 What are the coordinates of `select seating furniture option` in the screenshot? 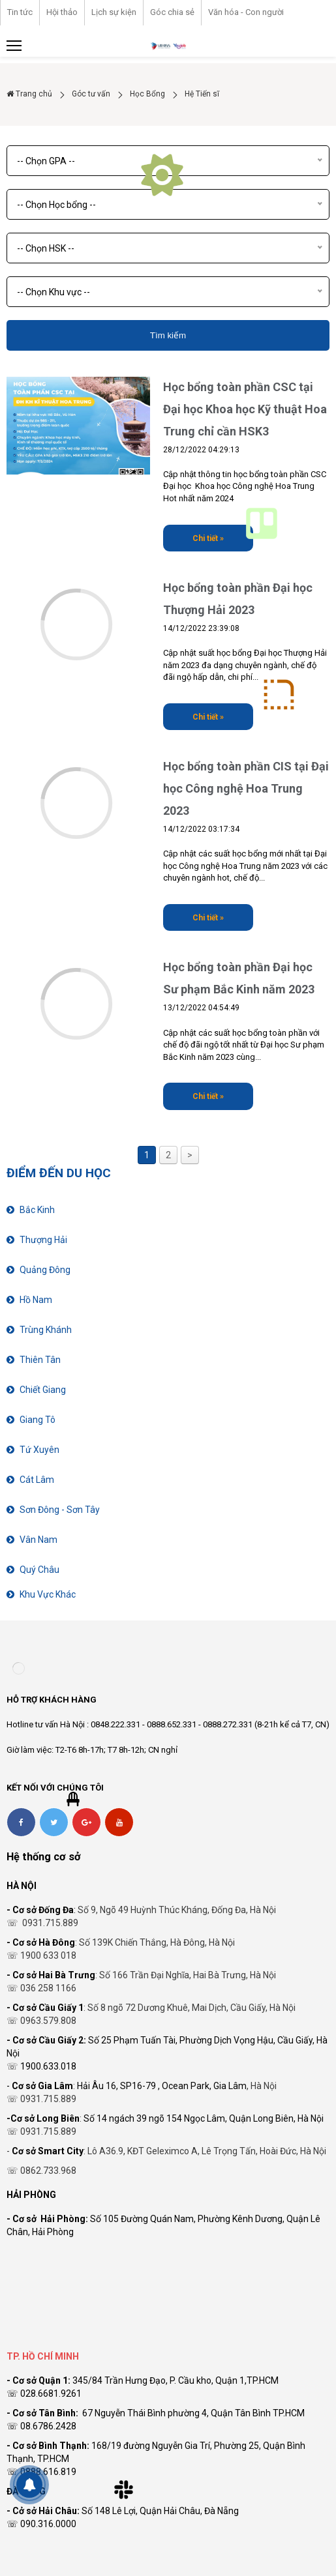 It's located at (73, 1799).